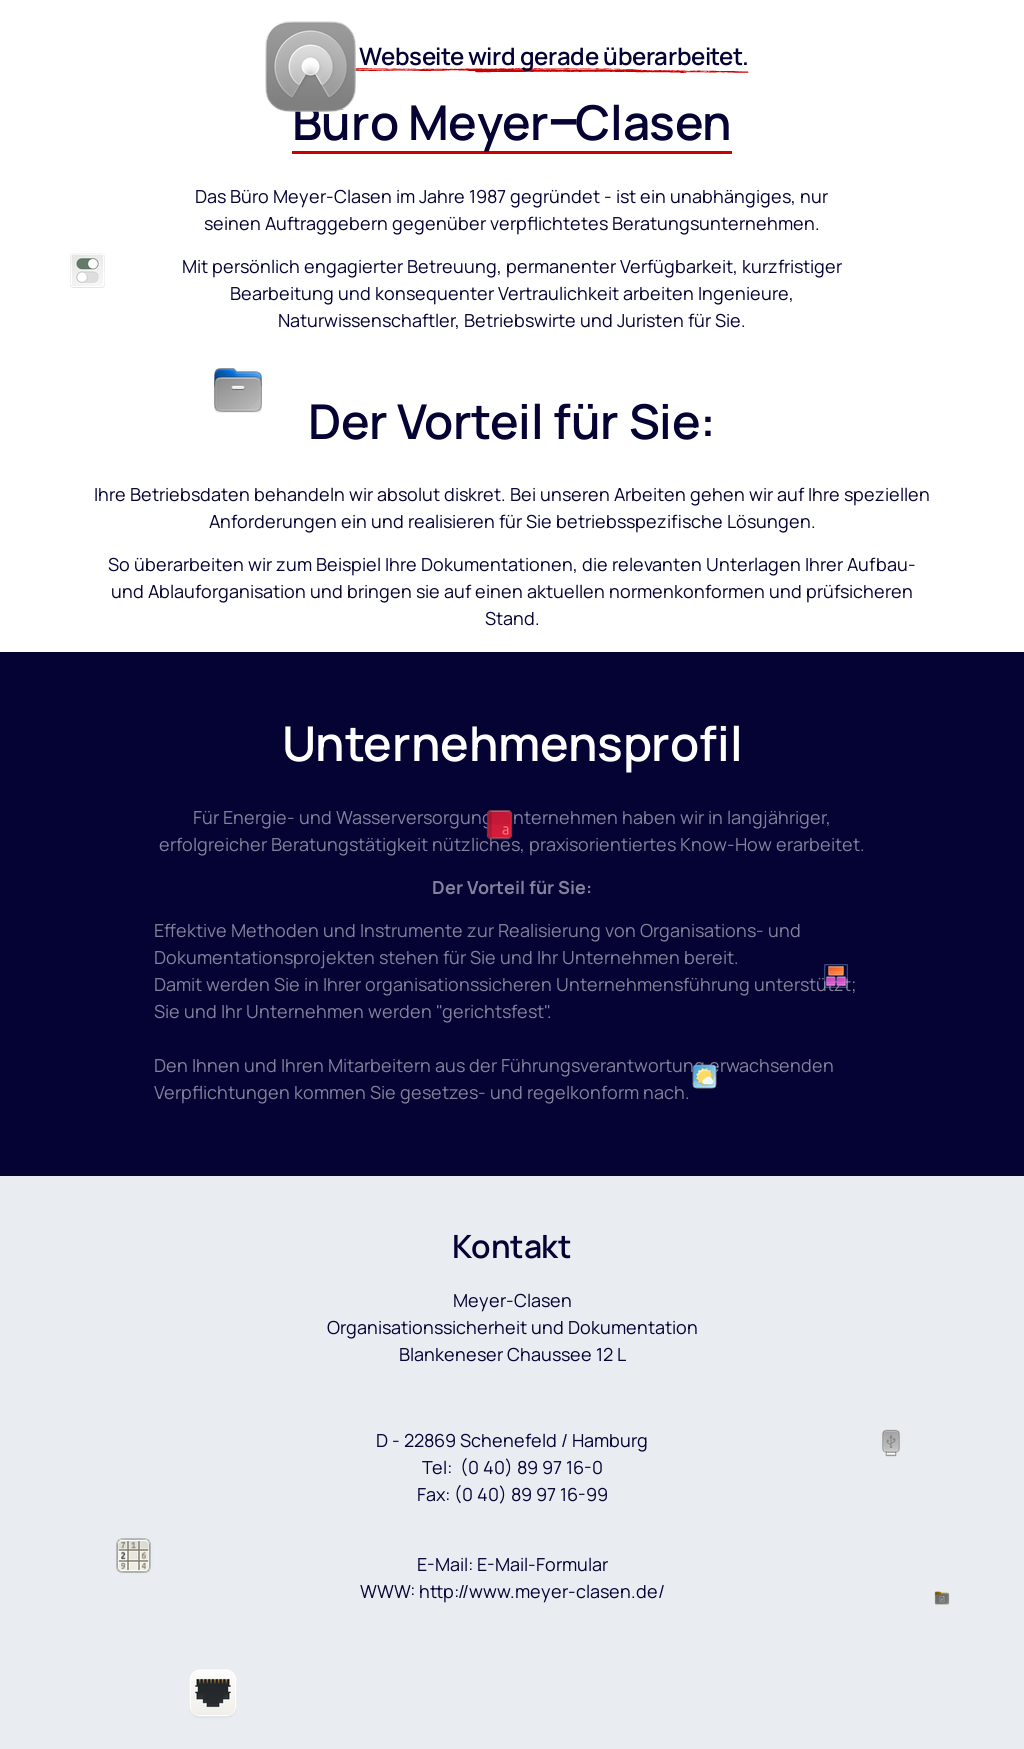 Image resolution: width=1024 pixels, height=1749 pixels. I want to click on open your documents folder, so click(942, 1598).